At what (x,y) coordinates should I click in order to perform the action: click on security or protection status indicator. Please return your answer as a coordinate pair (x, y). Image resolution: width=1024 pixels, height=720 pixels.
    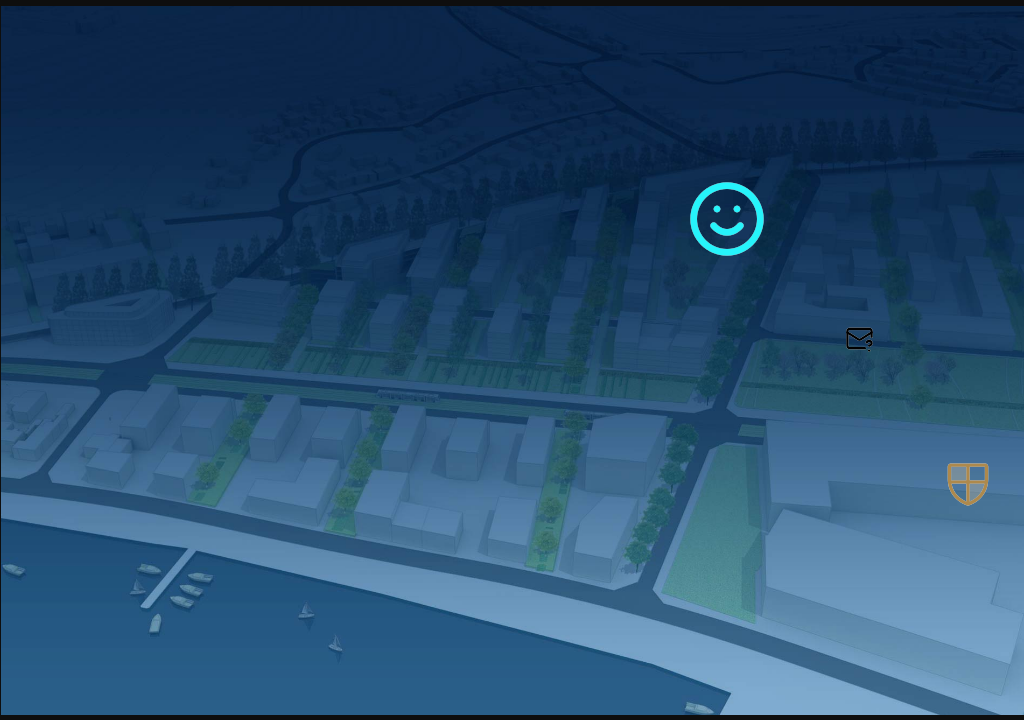
    Looking at the image, I should click on (968, 482).